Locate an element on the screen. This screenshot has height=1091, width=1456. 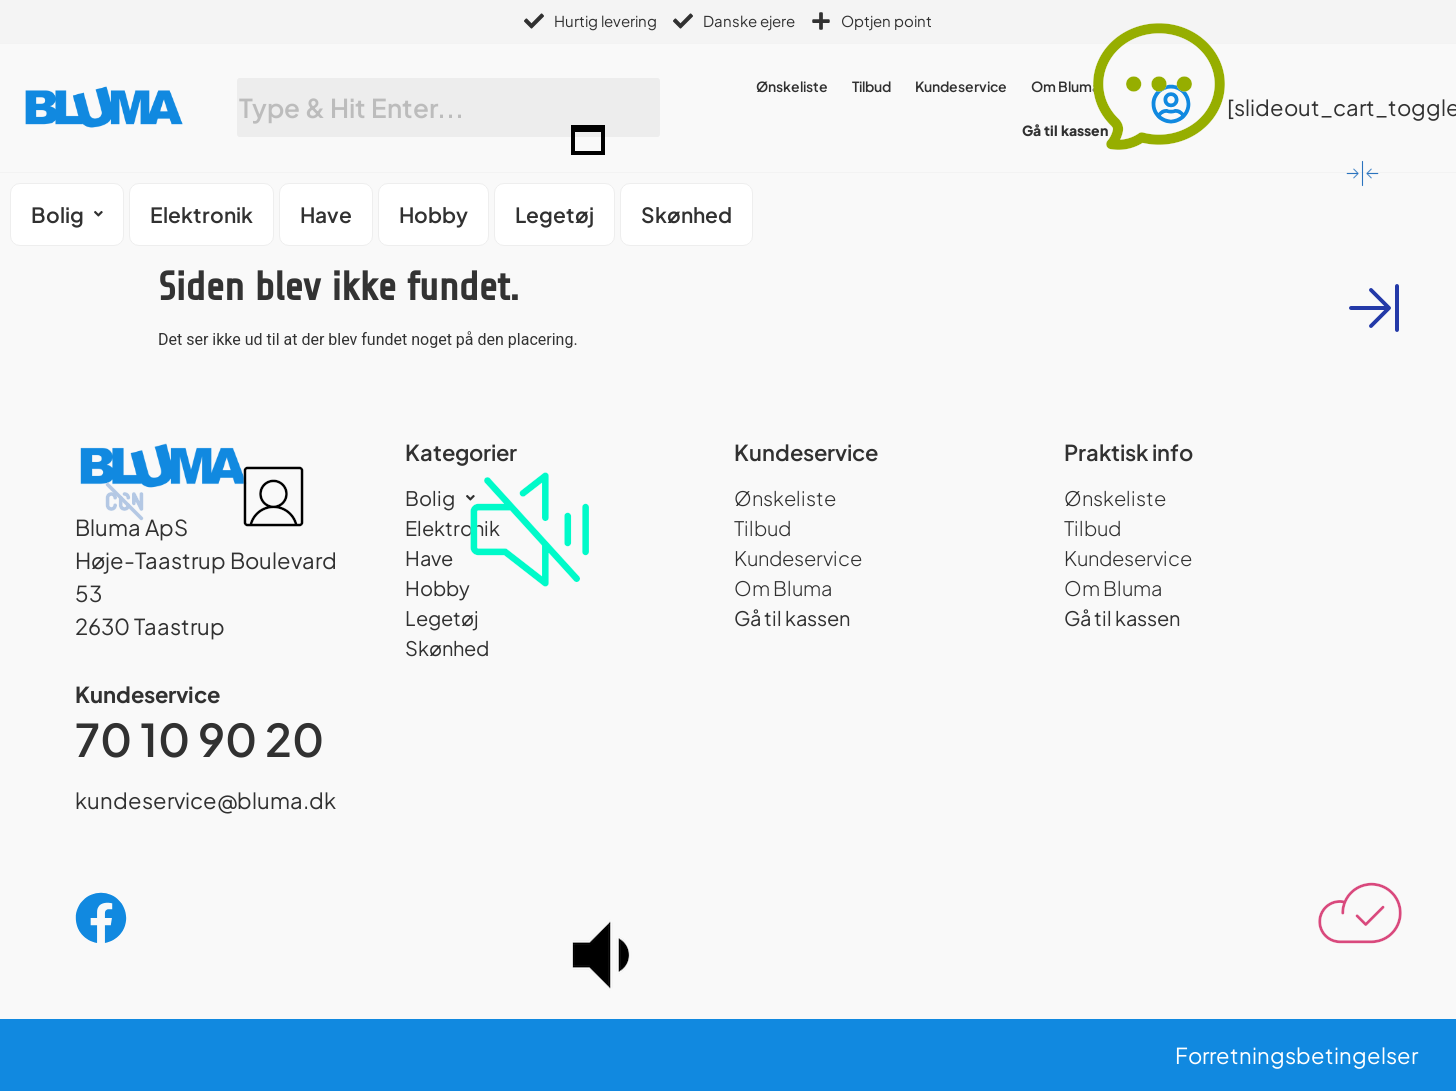
navigate to the next item or page is located at coordinates (1375, 308).